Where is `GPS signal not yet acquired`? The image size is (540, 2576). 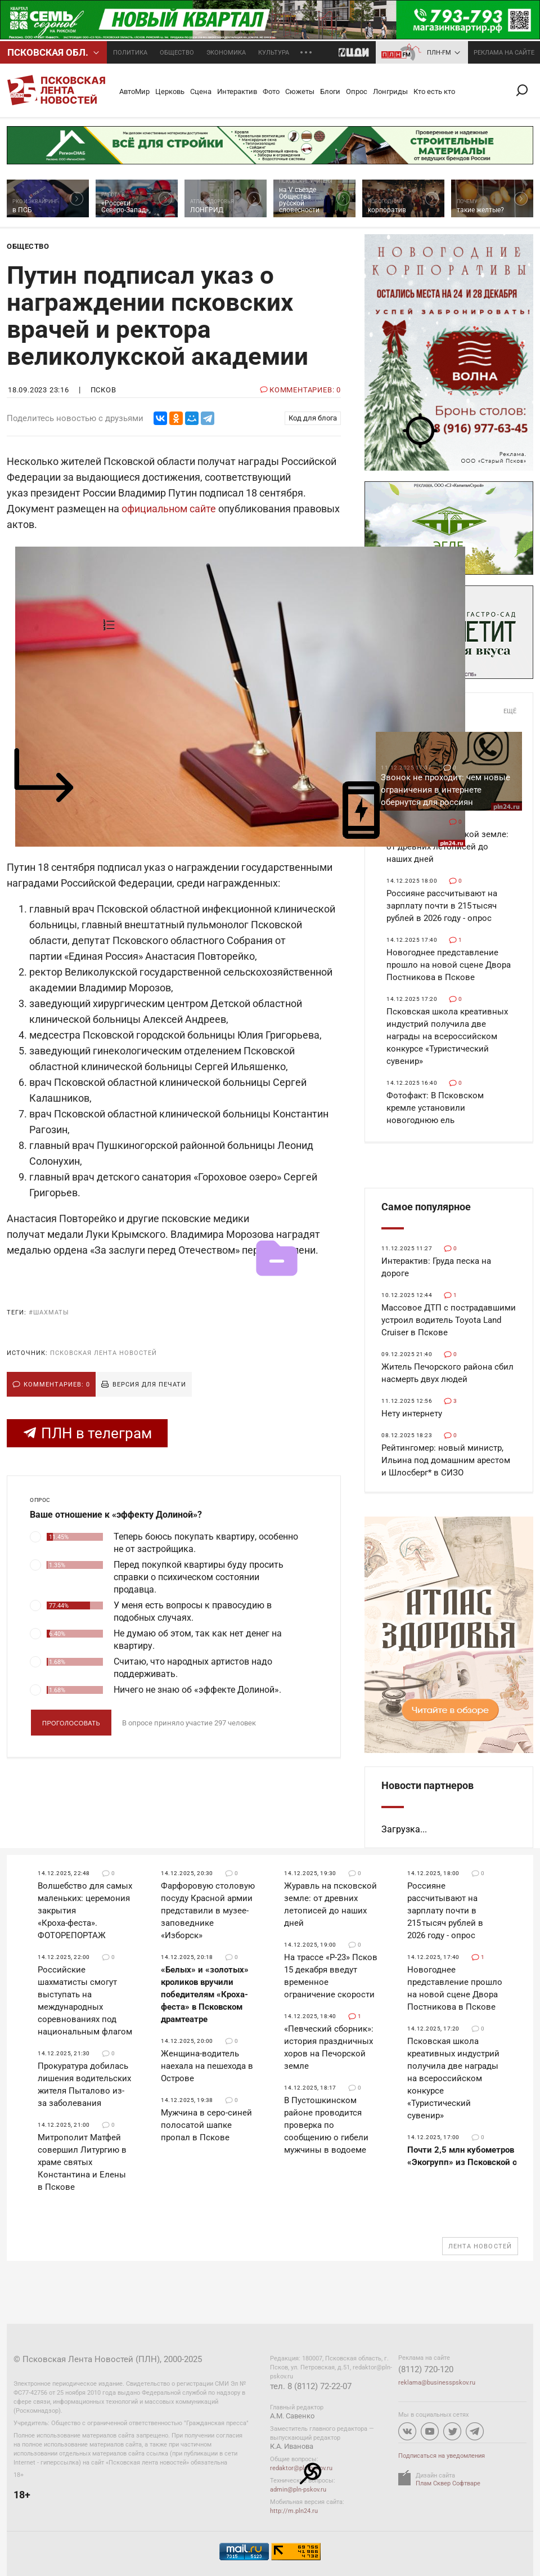 GPS signal not yet acquired is located at coordinates (420, 431).